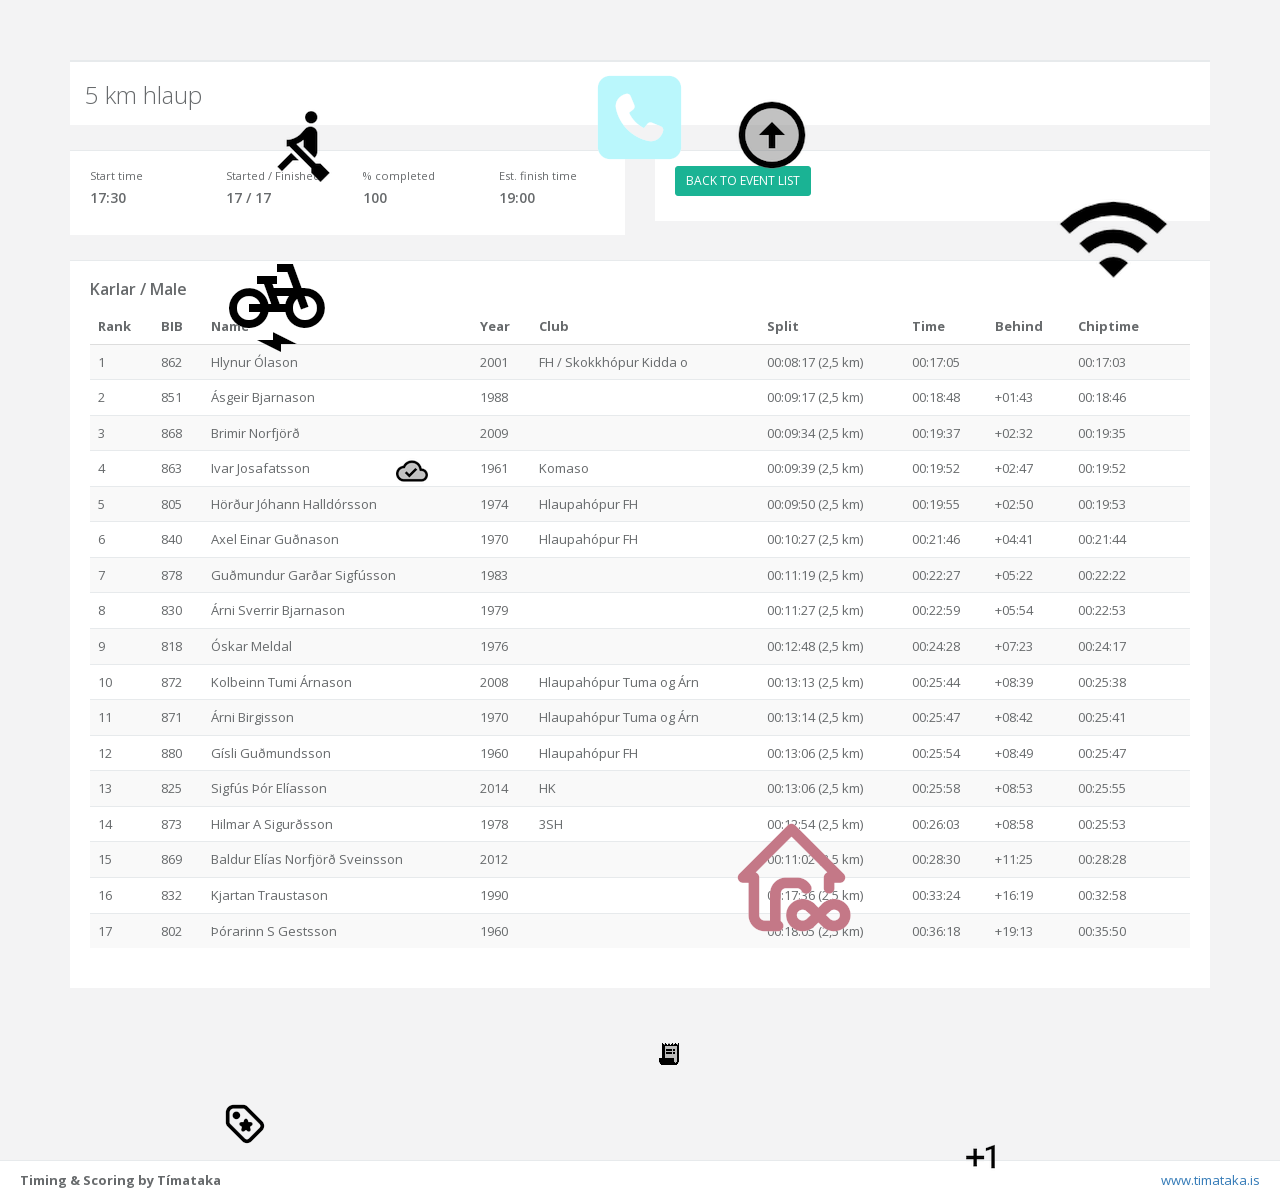 Image resolution: width=1280 pixels, height=1200 pixels. I want to click on view receipt or transaction details, so click(669, 1054).